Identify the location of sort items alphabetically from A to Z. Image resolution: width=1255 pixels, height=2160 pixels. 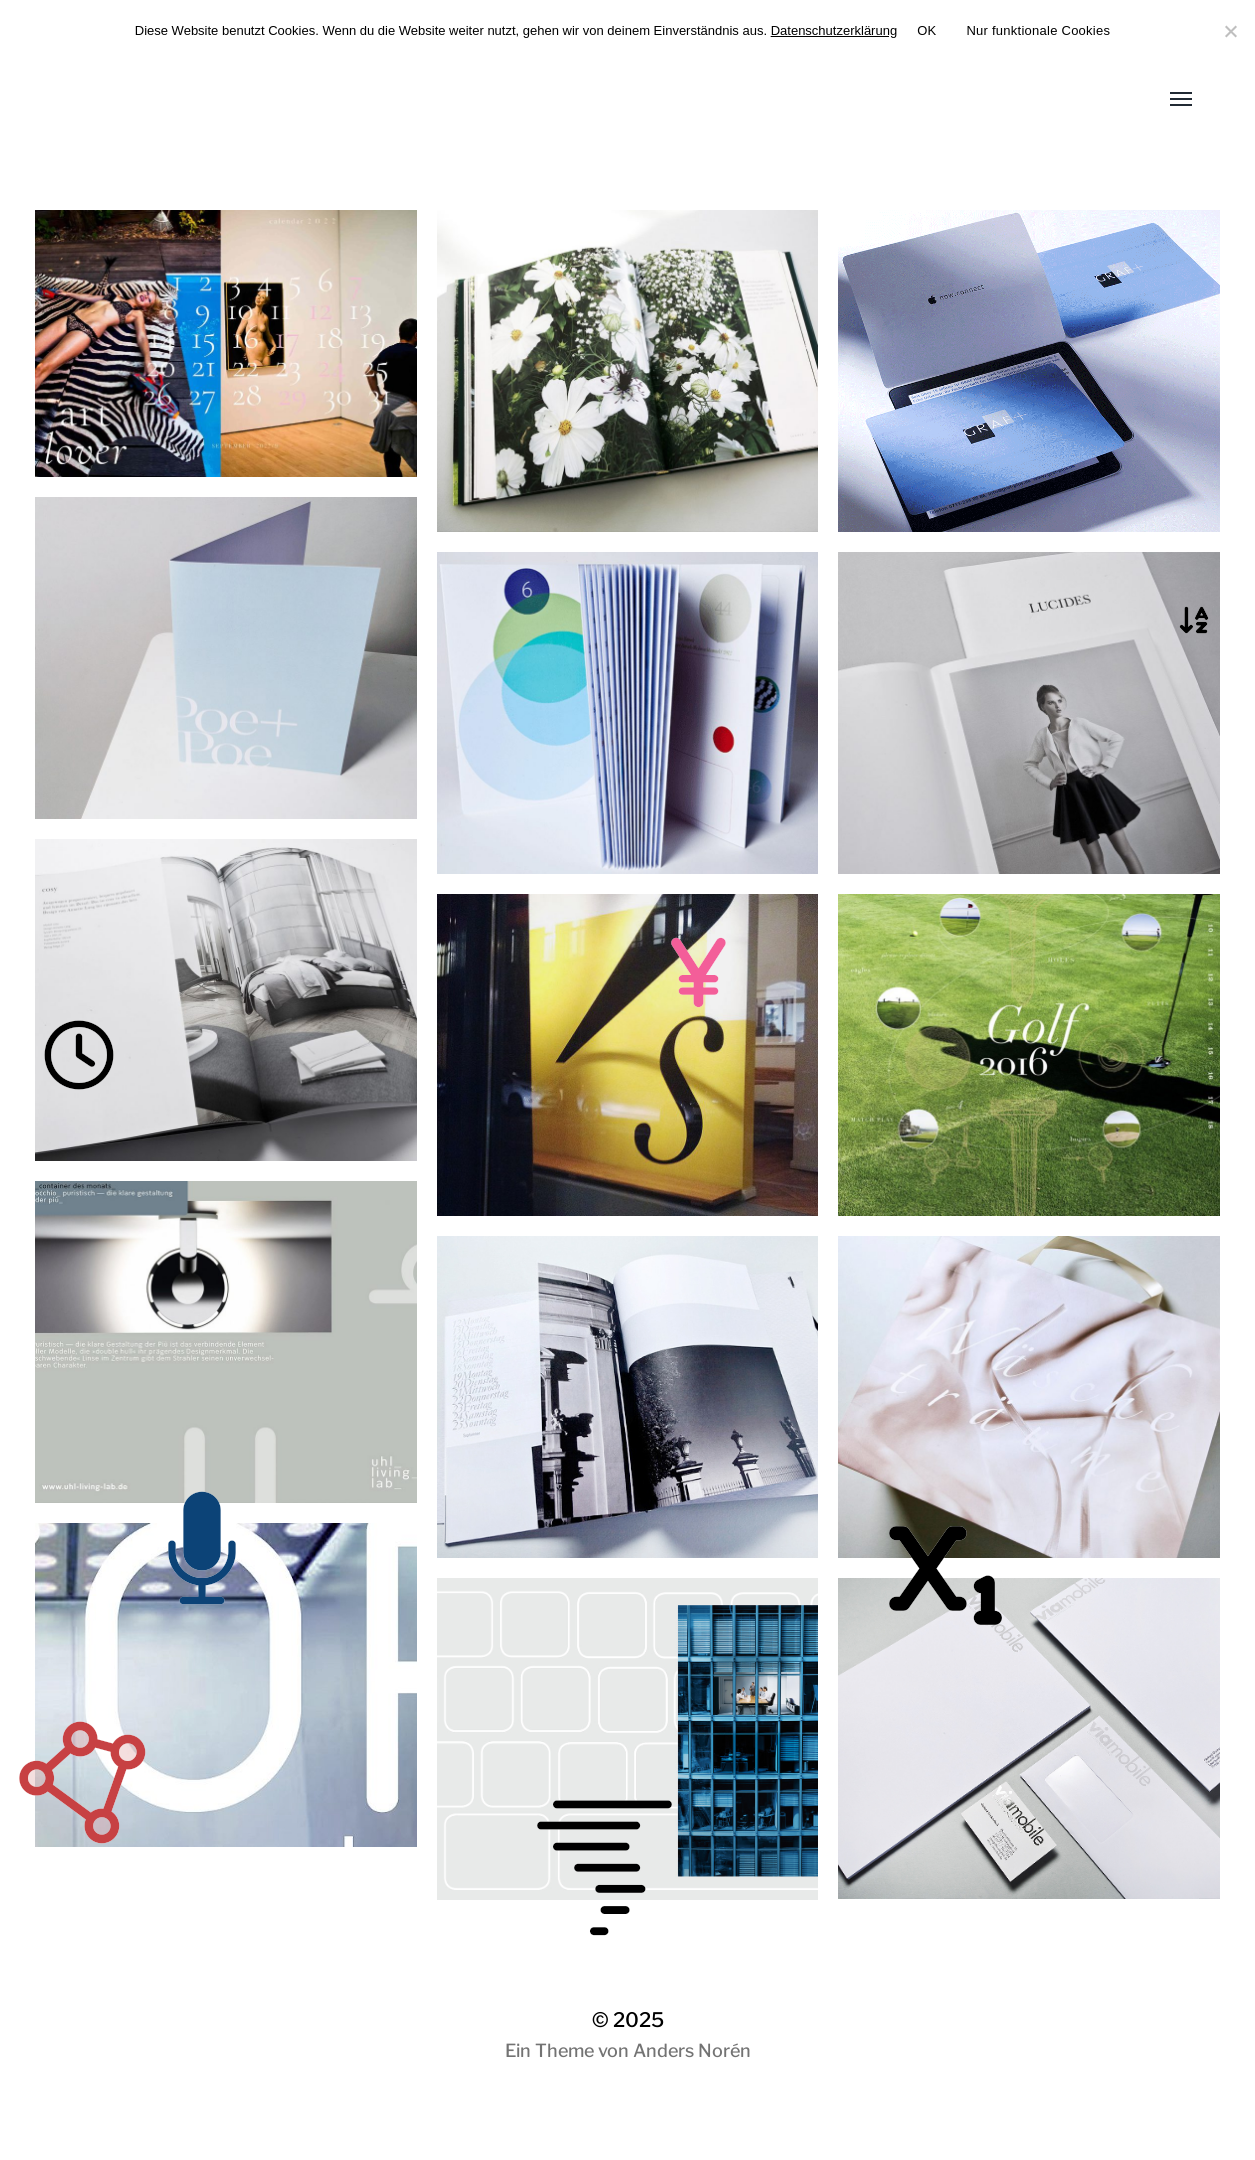
(1194, 620).